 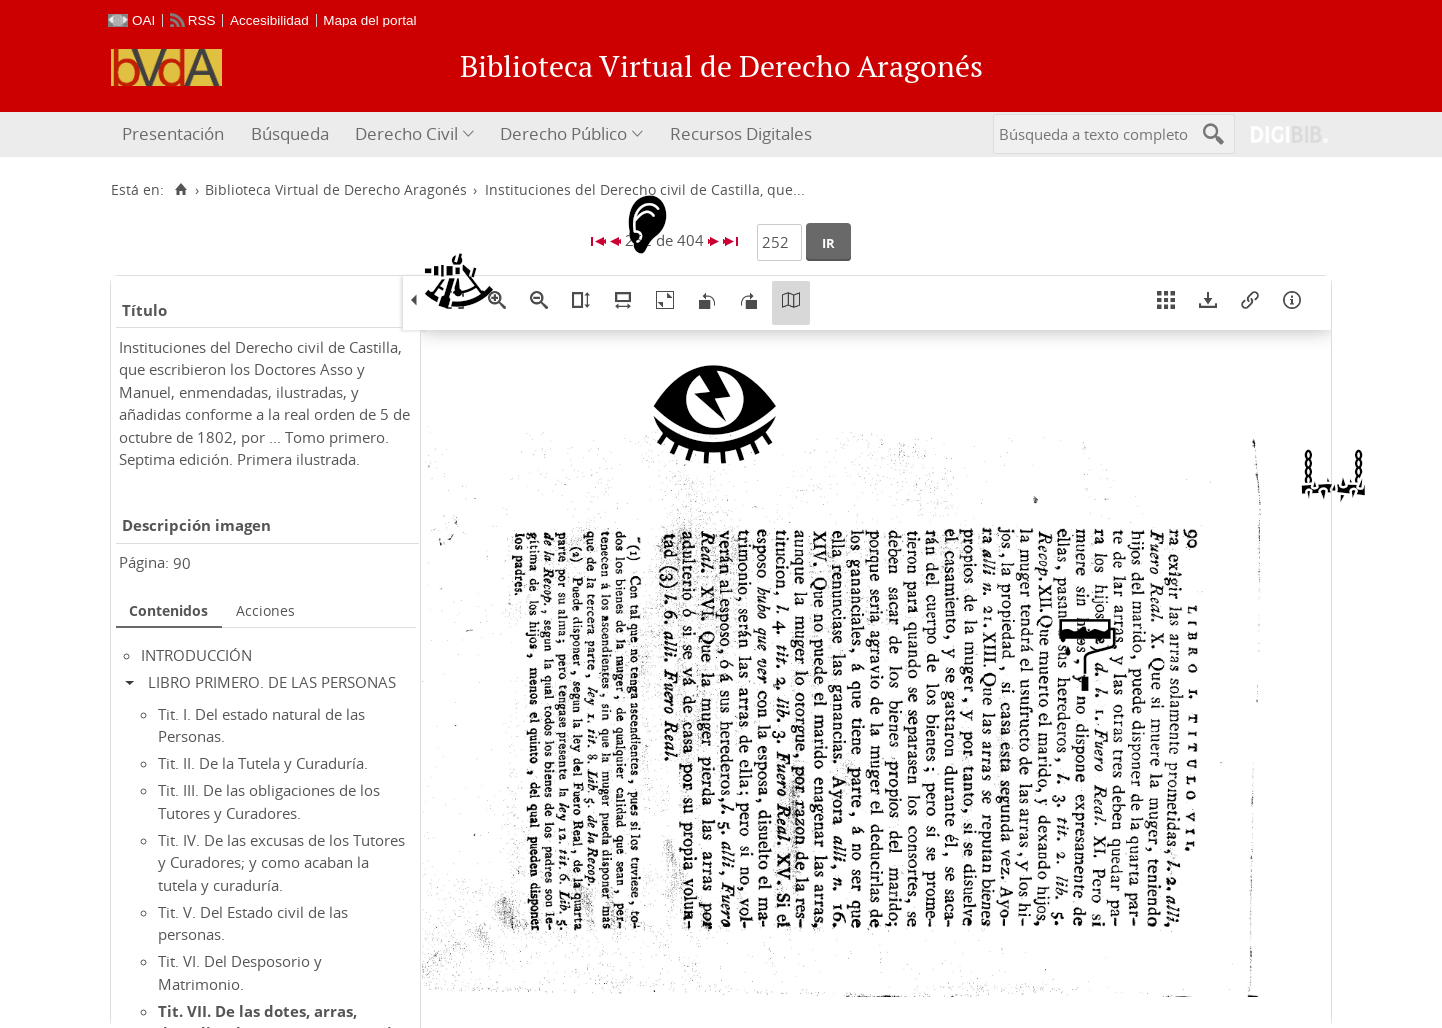 I want to click on indicates quick view or instant preview mode, so click(x=714, y=414).